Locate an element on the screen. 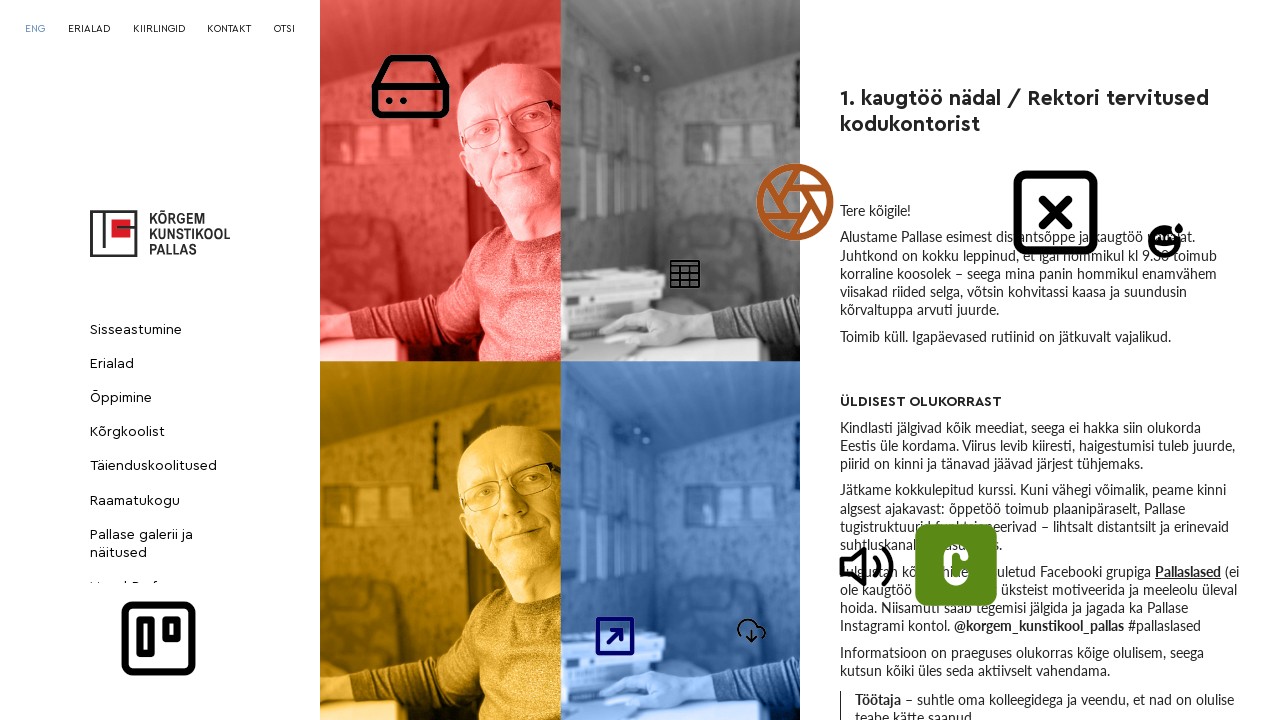 The width and height of the screenshot is (1280, 720). open Trello app is located at coordinates (158, 638).